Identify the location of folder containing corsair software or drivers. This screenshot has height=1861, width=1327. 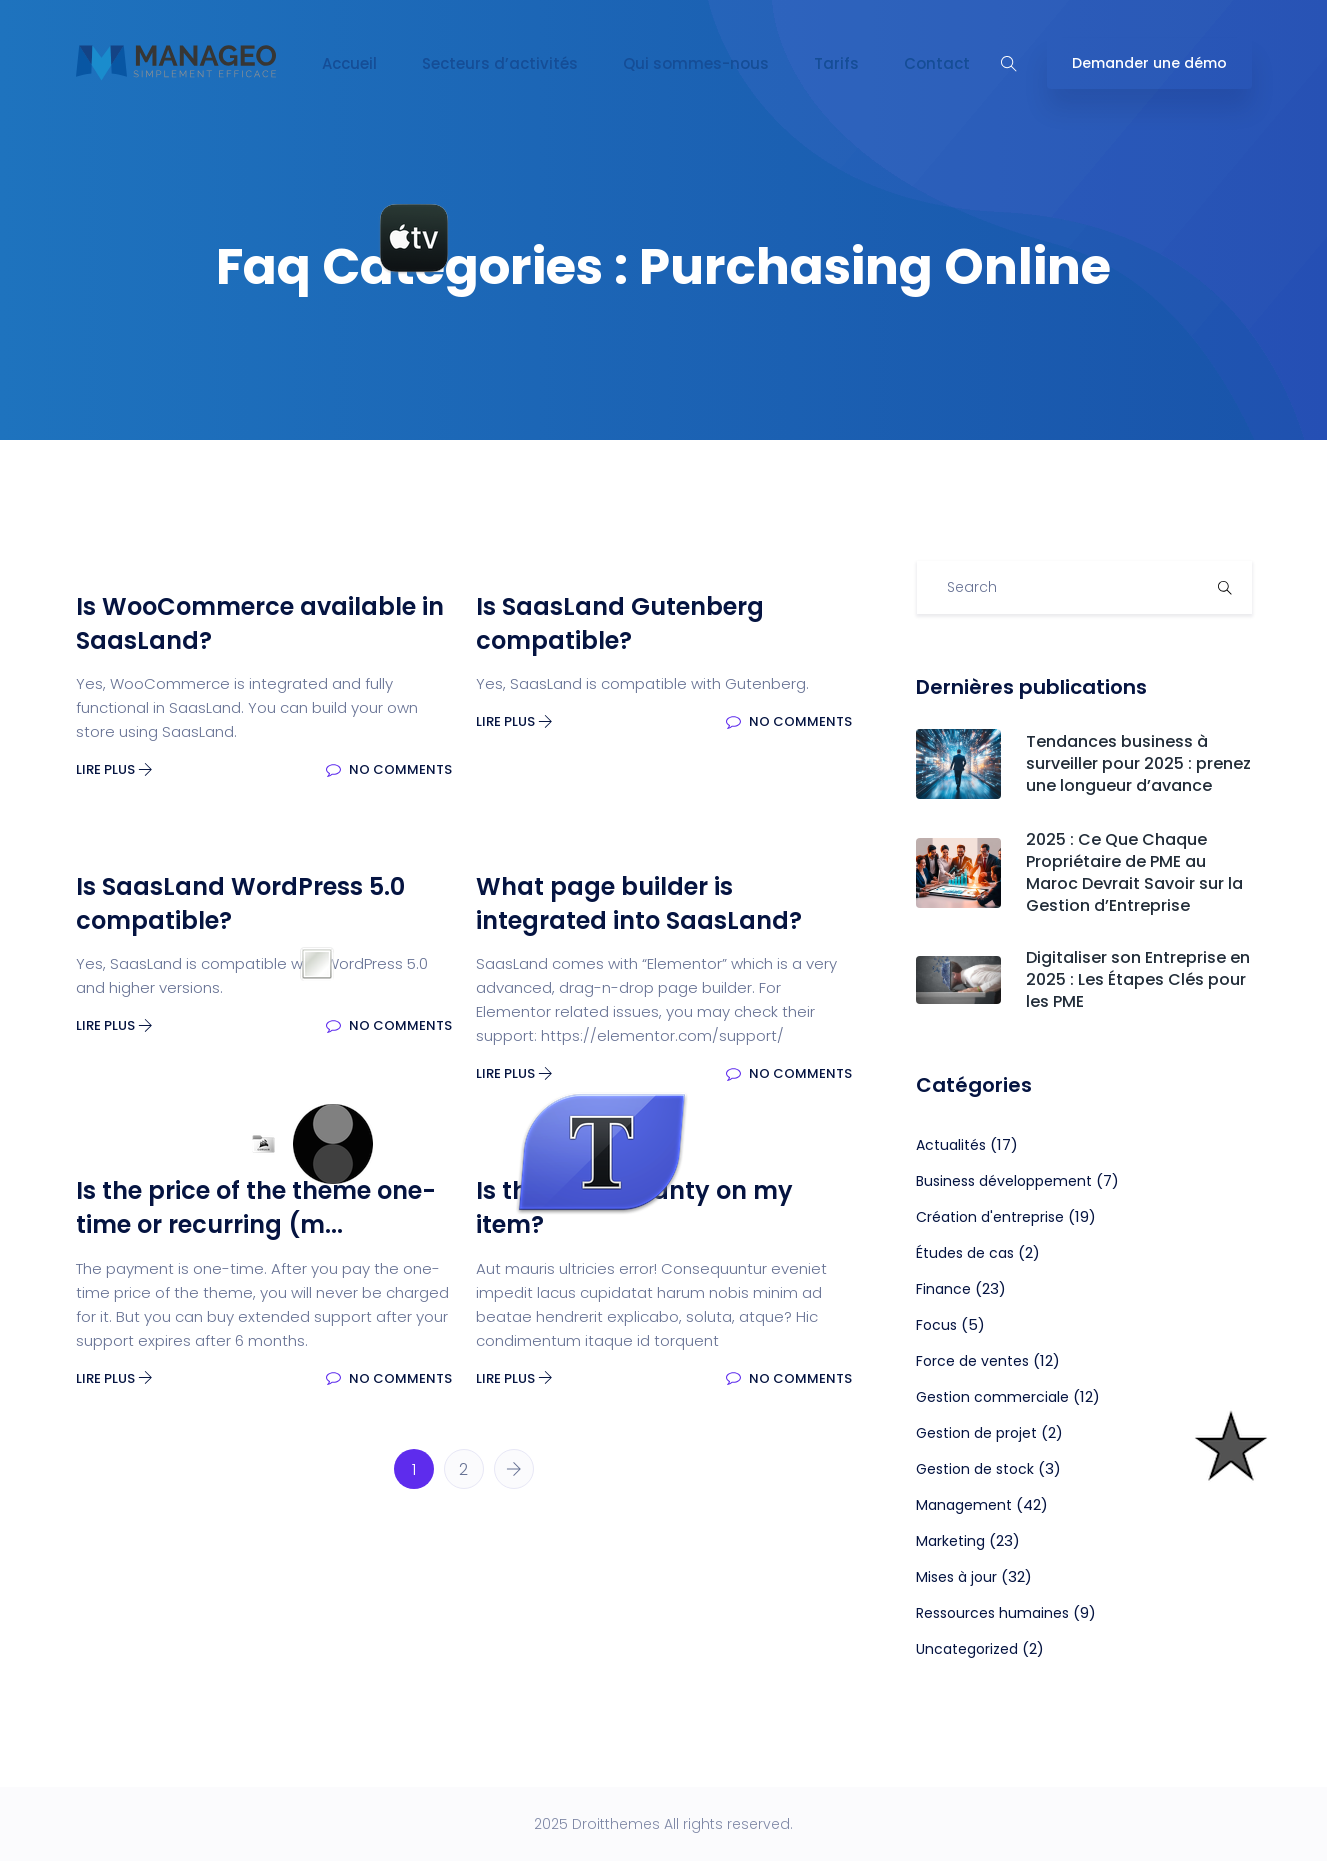
(263, 1144).